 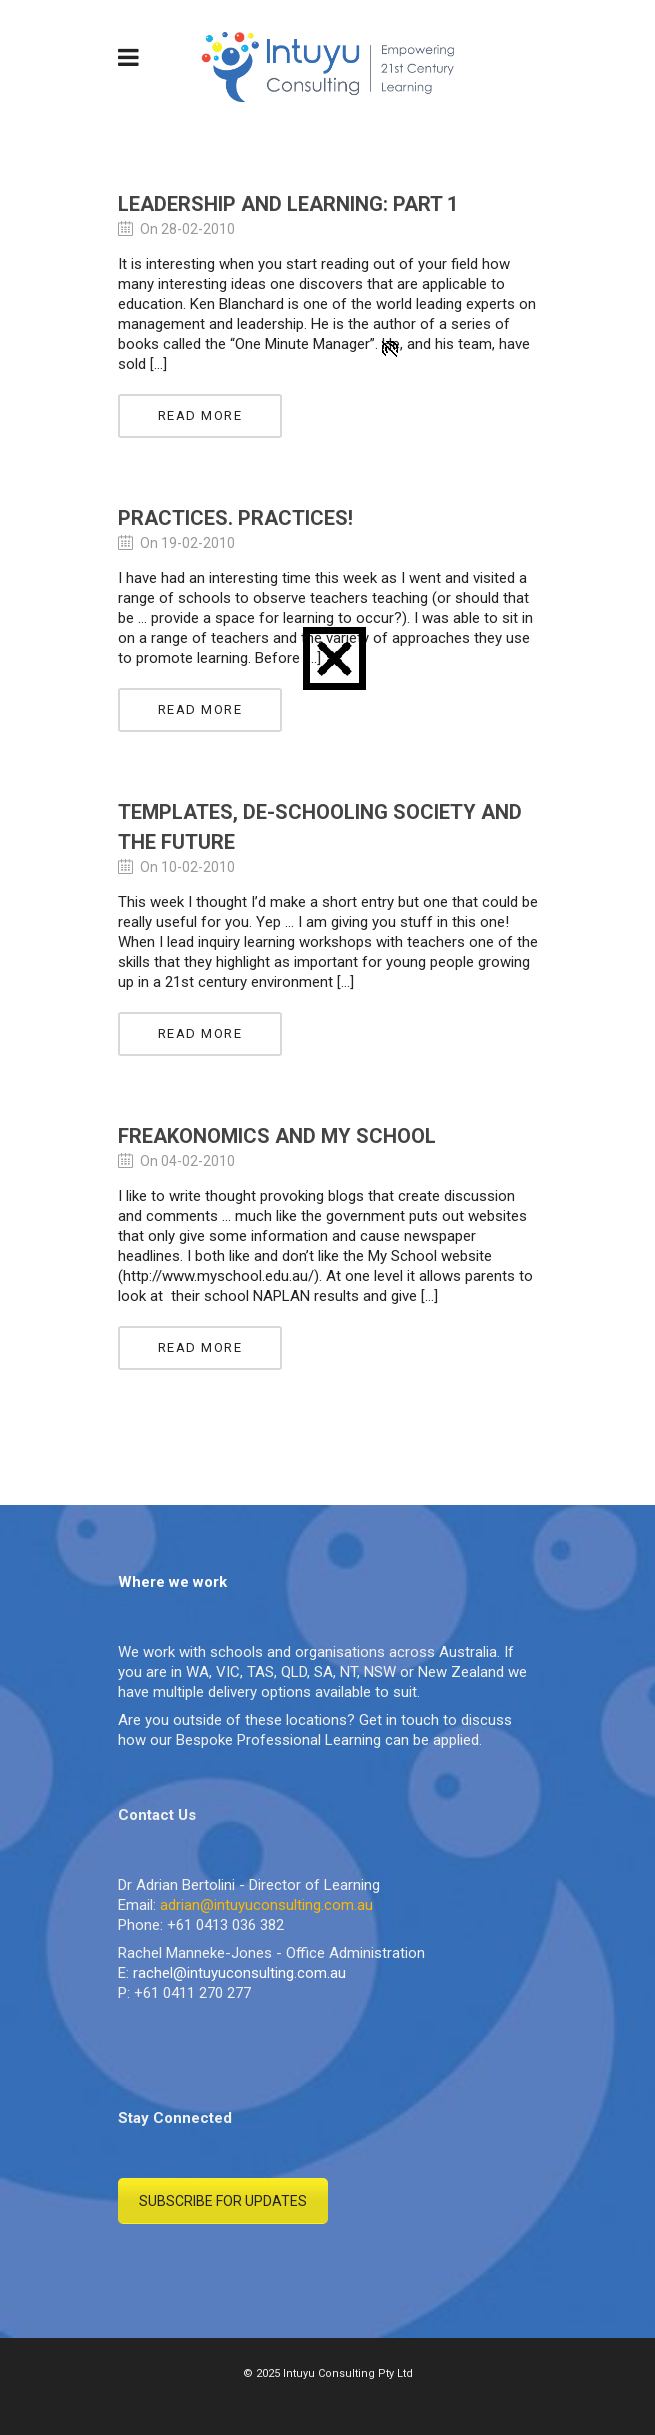 I want to click on portable hotspot is disabled, so click(x=390, y=349).